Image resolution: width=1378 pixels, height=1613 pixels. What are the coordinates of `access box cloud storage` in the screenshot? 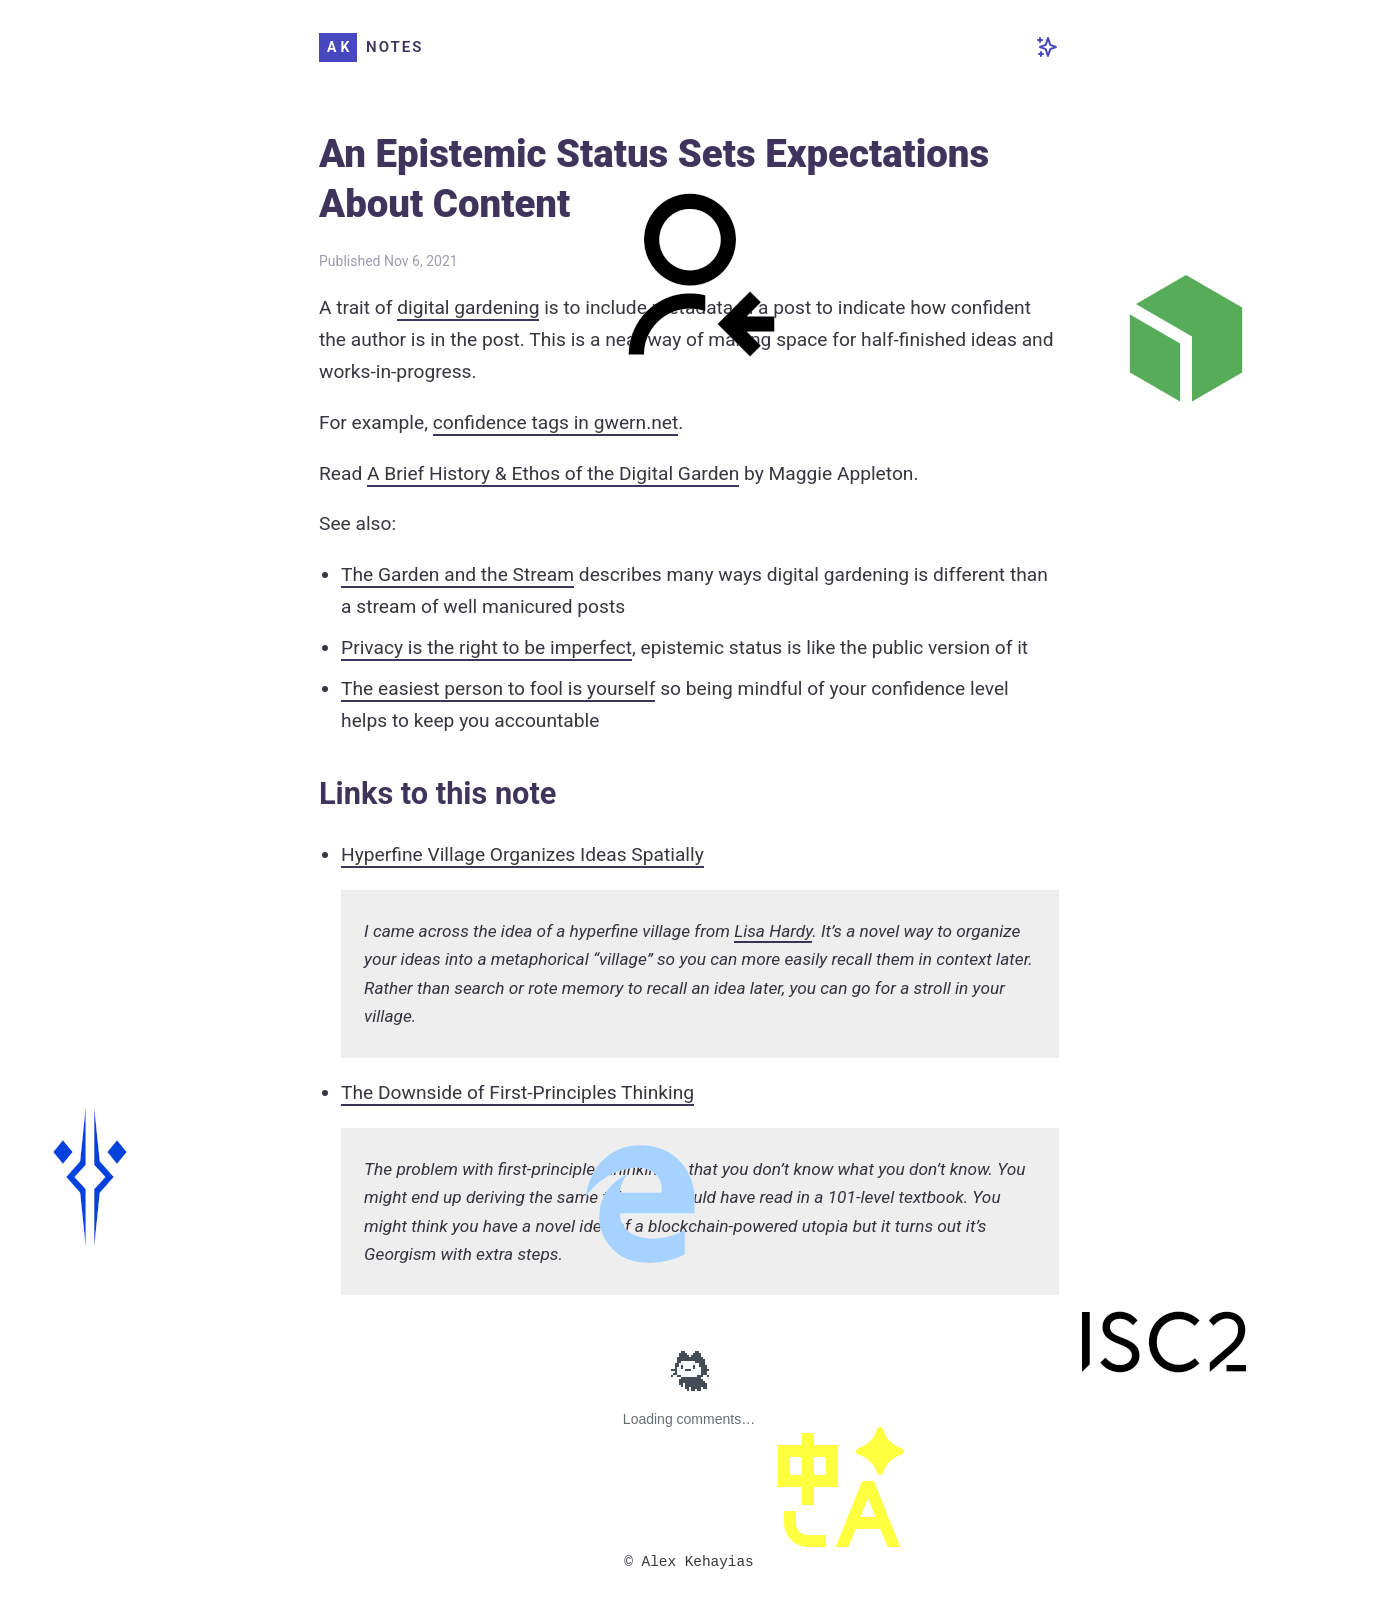 It's located at (1186, 340).